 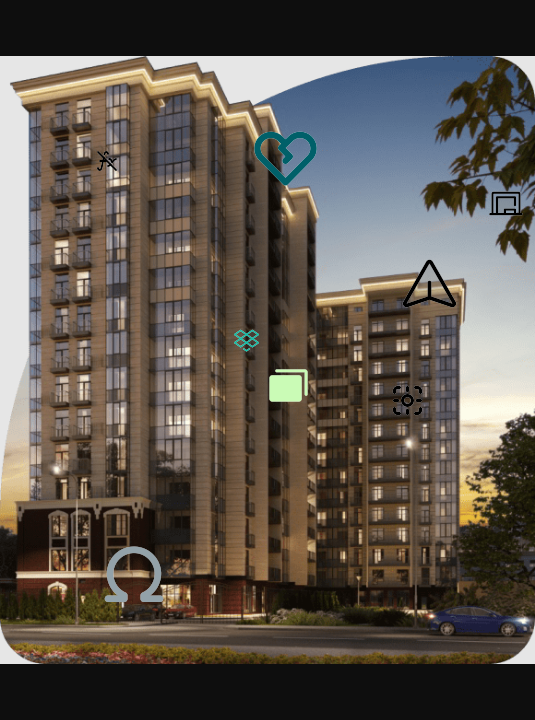 What do you see at coordinates (134, 576) in the screenshot?
I see `represents the omega symbol in mathematical or scientific contexts` at bounding box center [134, 576].